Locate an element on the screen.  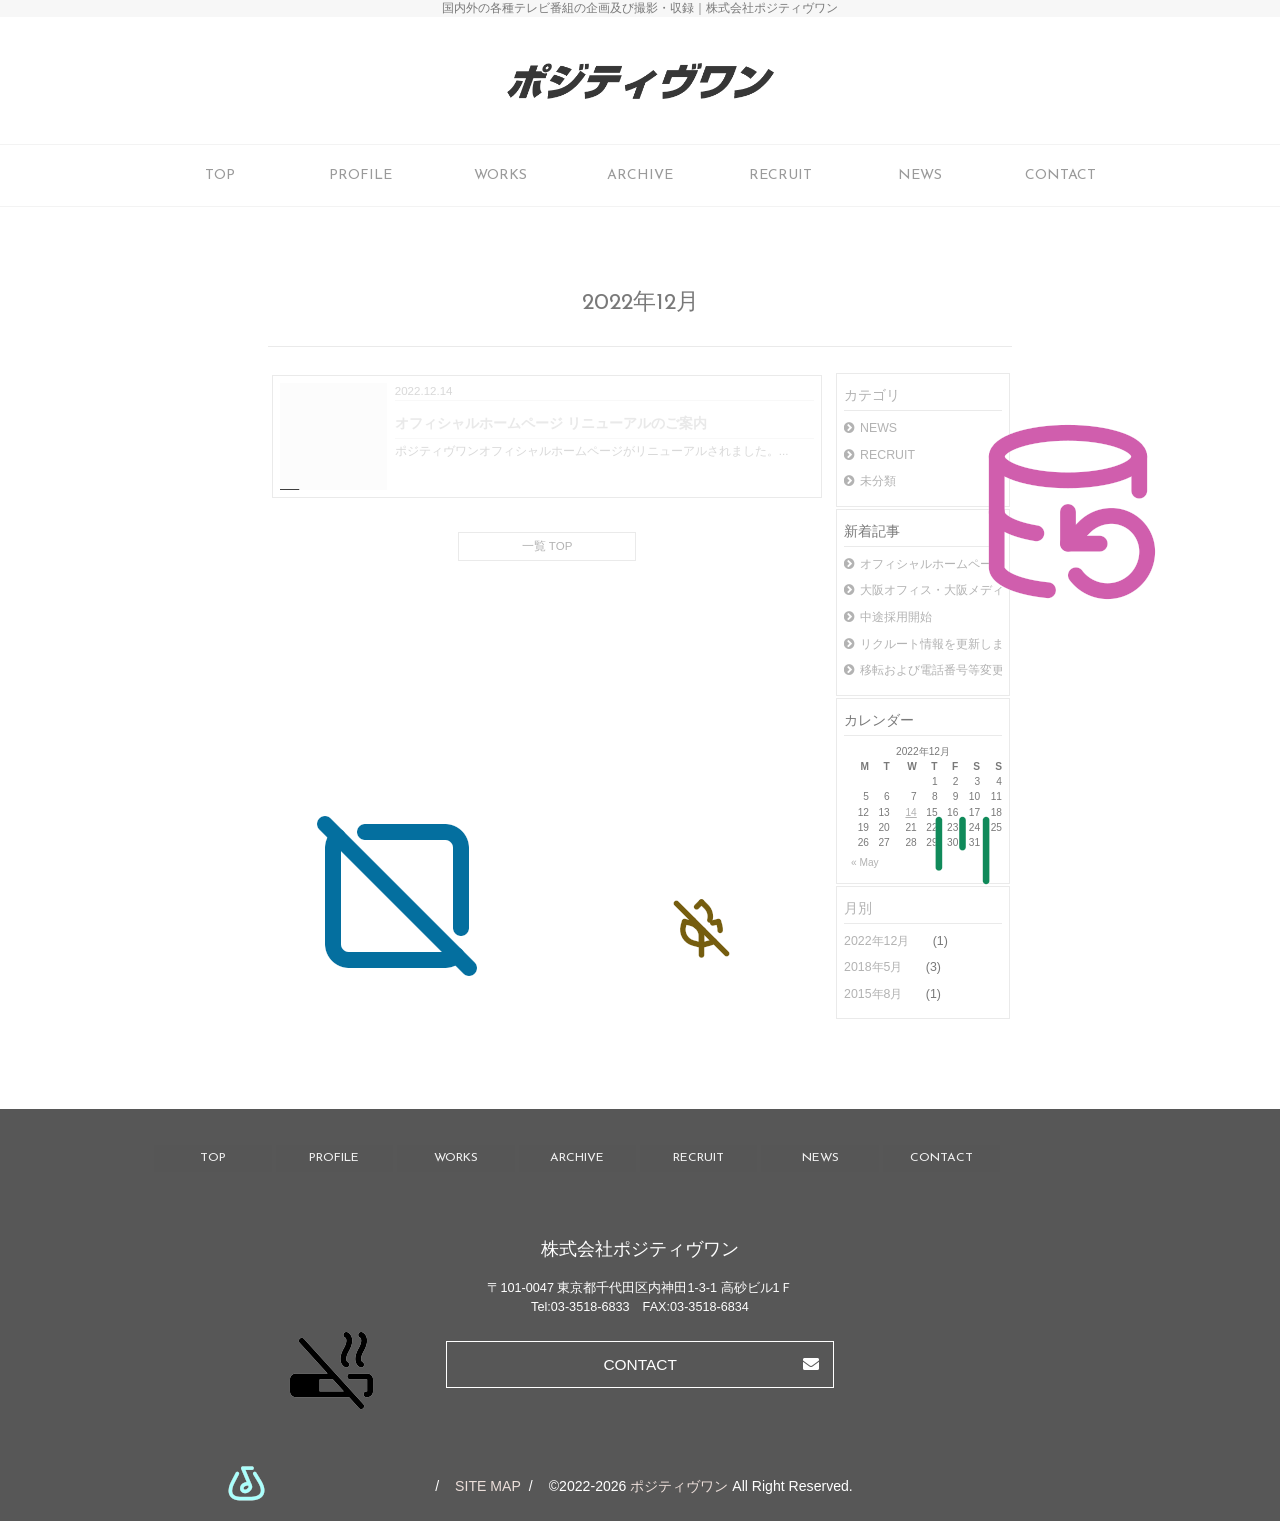
restore database from backup is located at coordinates (1068, 512).